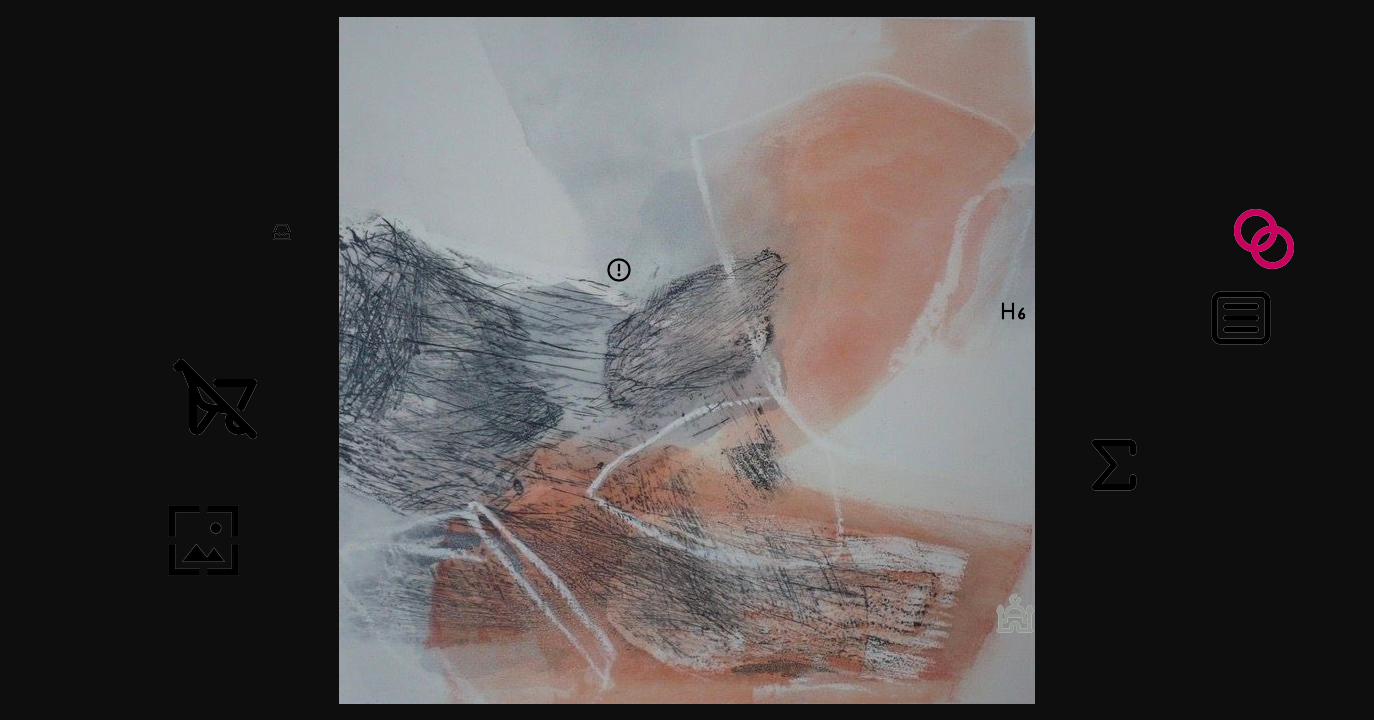 This screenshot has width=1374, height=720. Describe the element at coordinates (282, 232) in the screenshot. I see `view your inbox` at that location.